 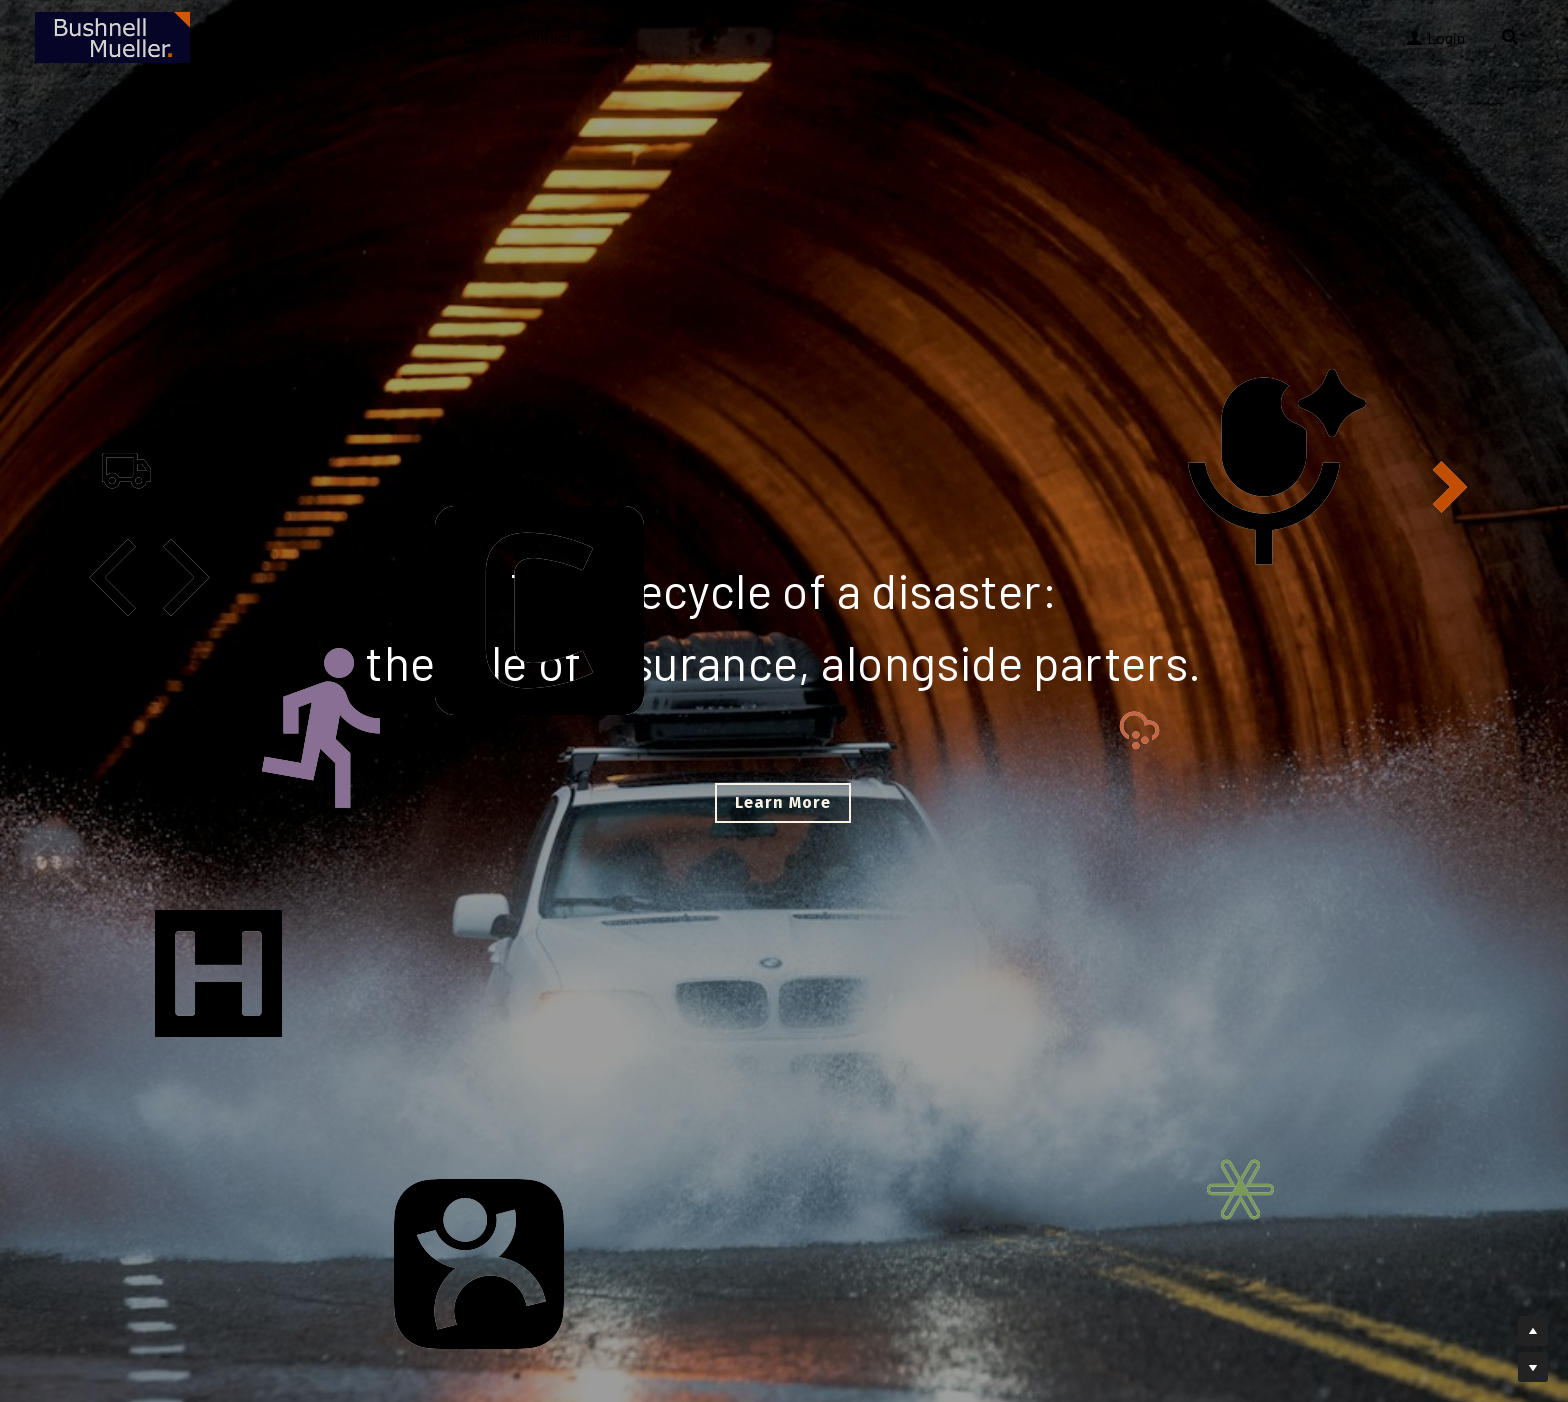 I want to click on hetzner cloud hosting service logo, so click(x=218, y=973).